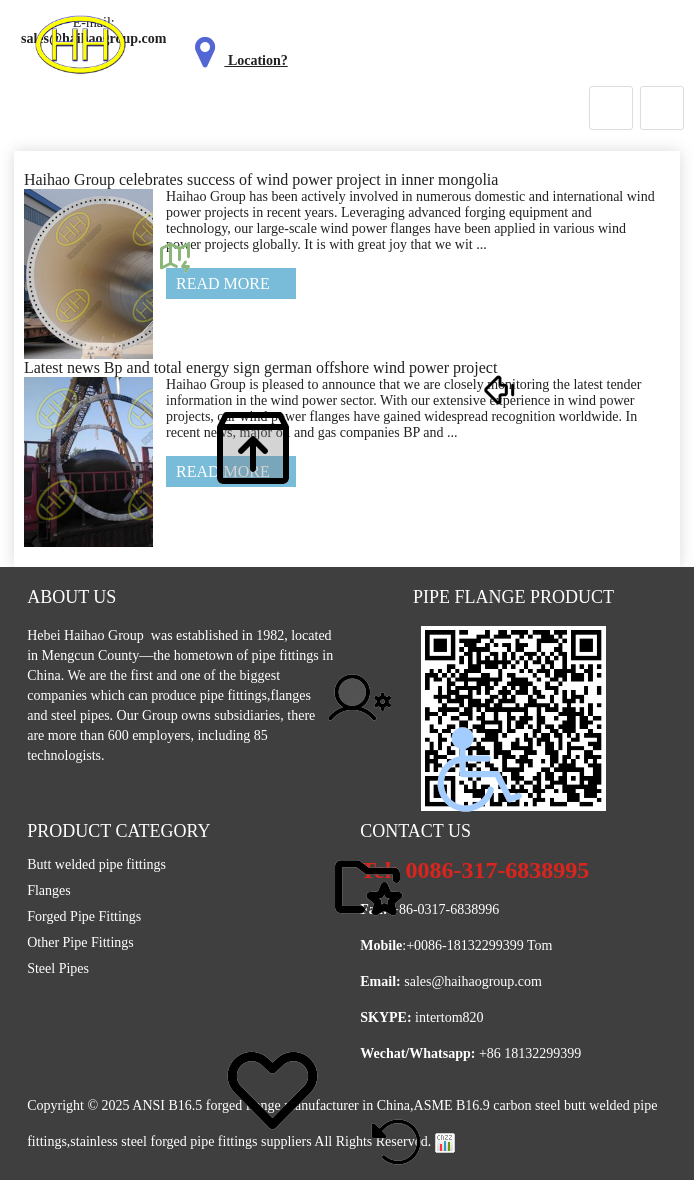 The image size is (694, 1180). I want to click on find nearby charging stations, so click(175, 256).